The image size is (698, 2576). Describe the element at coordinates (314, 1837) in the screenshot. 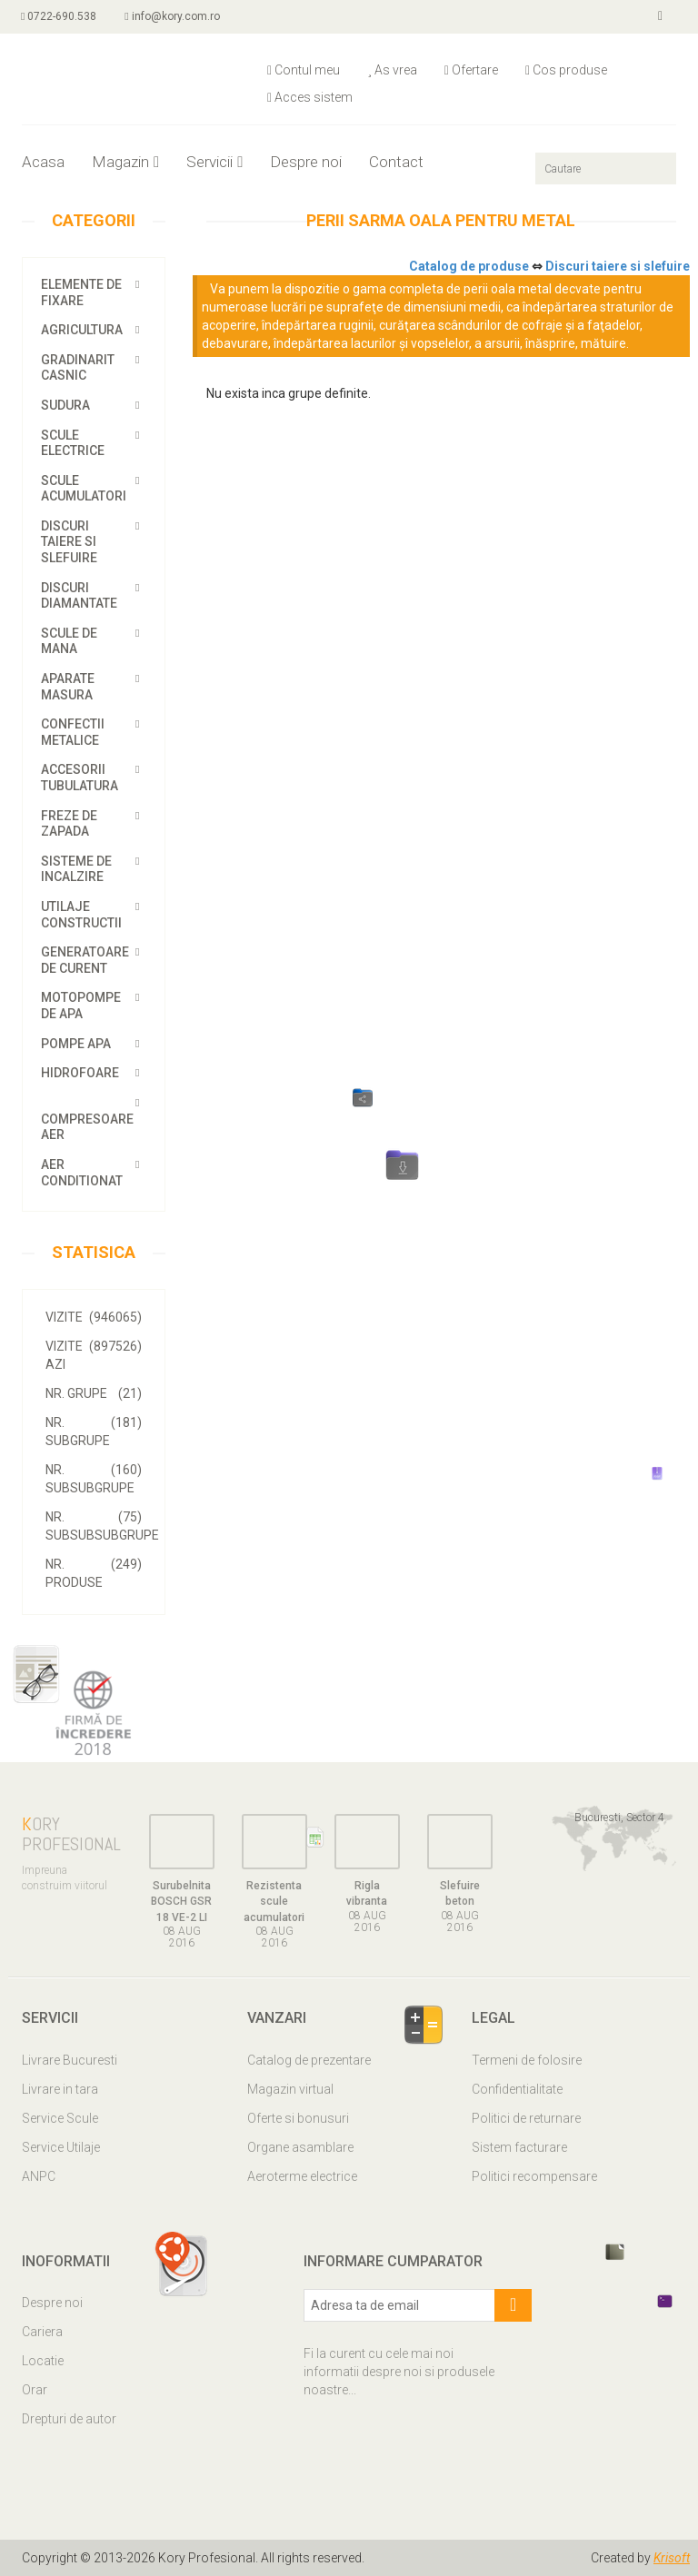

I see `open a spreadsheet file` at that location.